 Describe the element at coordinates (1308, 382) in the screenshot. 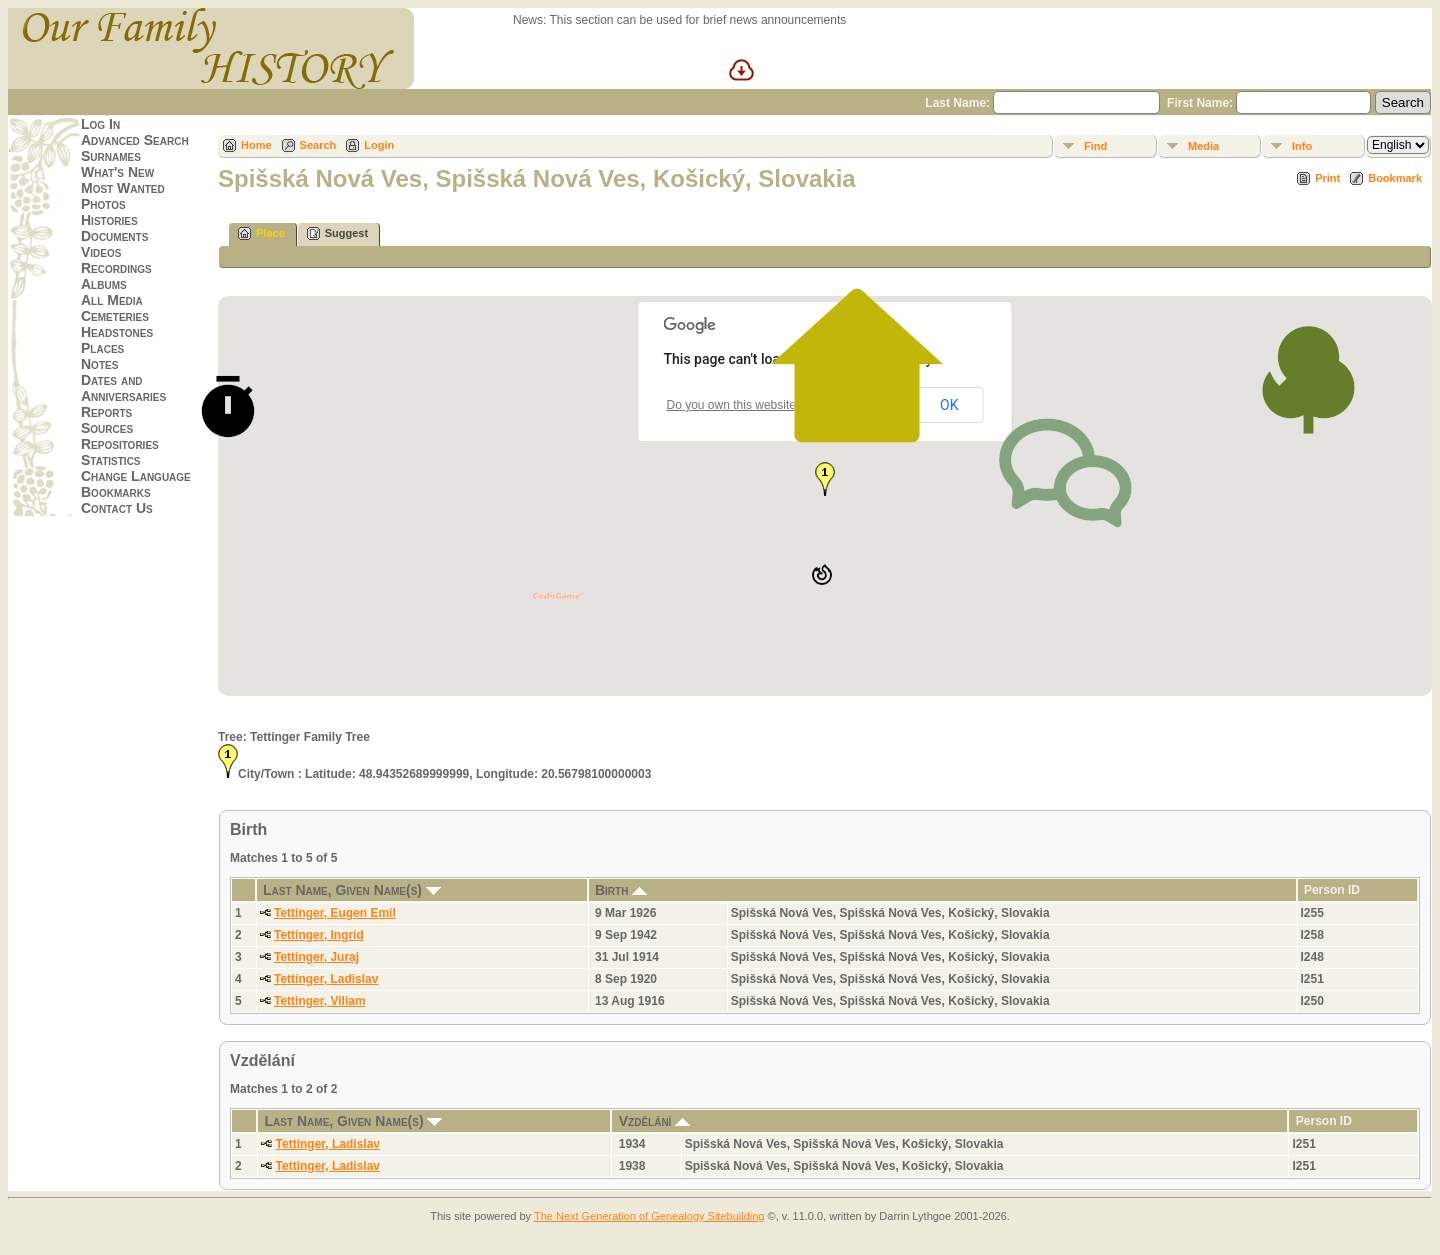

I see `access nature or environmental settings` at that location.